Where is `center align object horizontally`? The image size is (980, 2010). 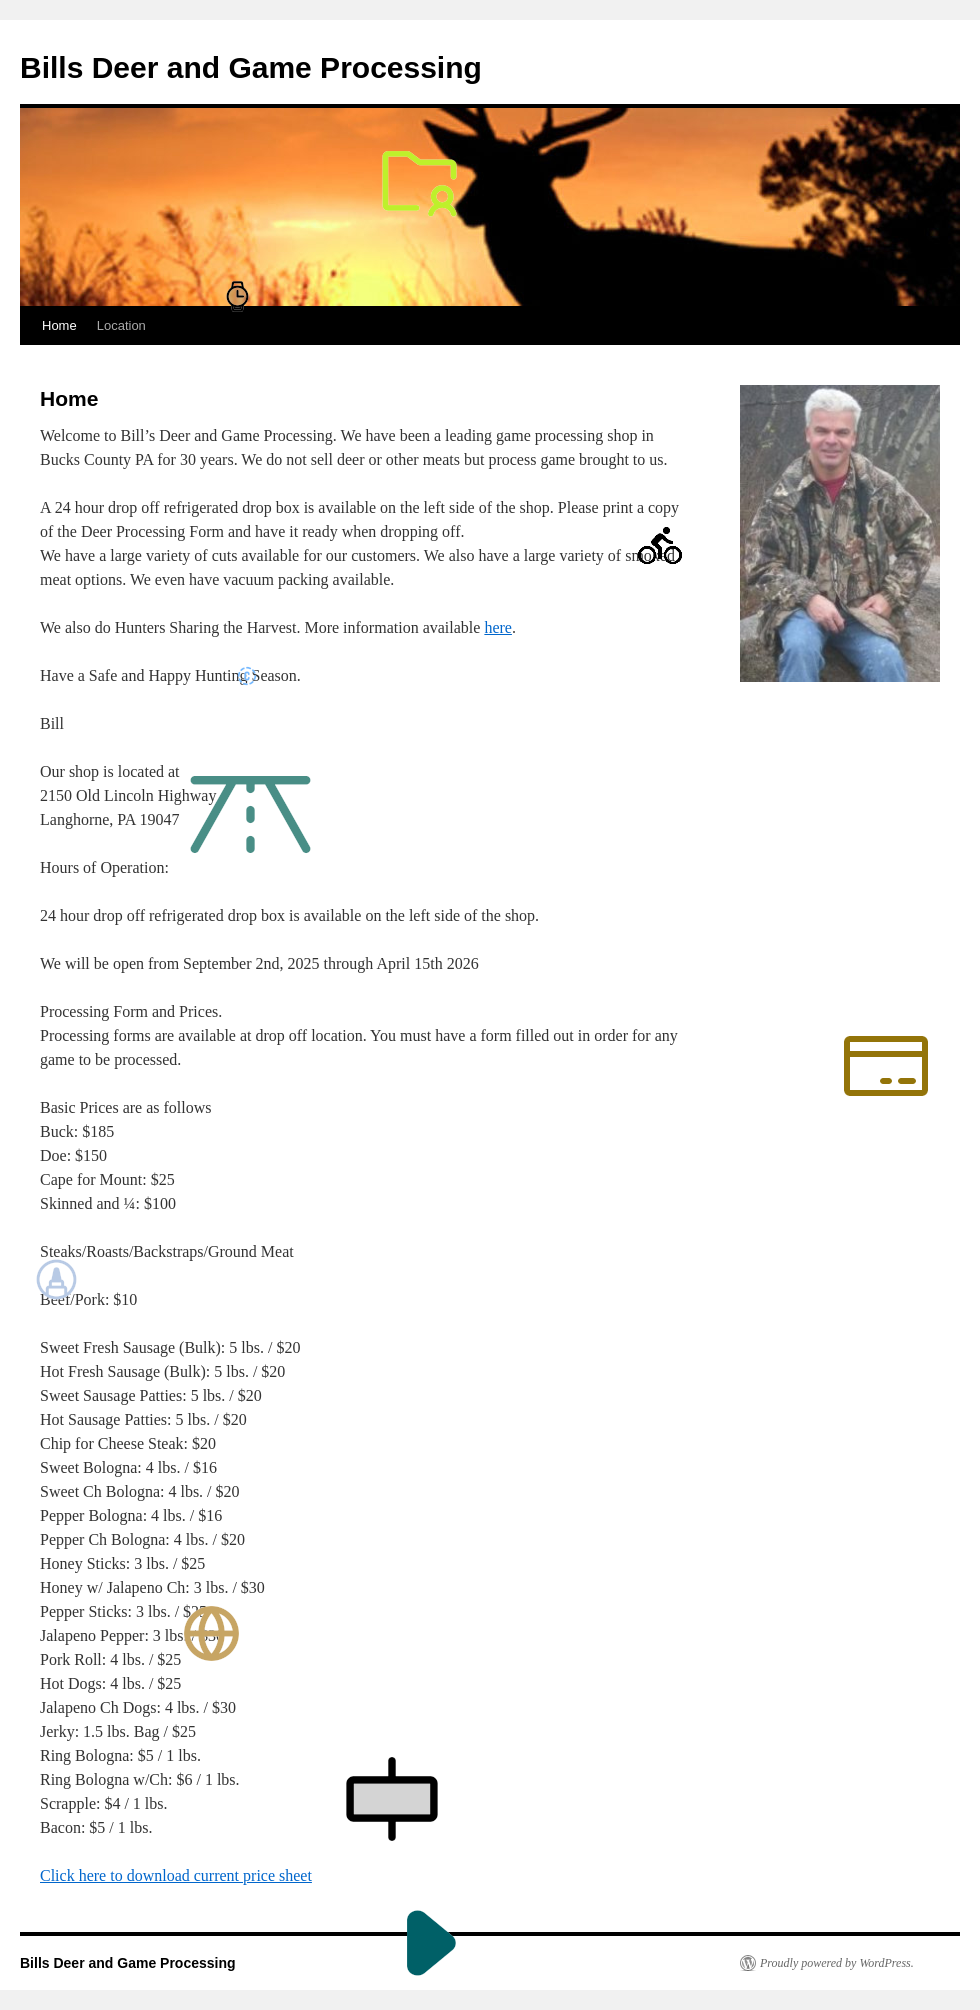
center align object horizontally is located at coordinates (392, 1799).